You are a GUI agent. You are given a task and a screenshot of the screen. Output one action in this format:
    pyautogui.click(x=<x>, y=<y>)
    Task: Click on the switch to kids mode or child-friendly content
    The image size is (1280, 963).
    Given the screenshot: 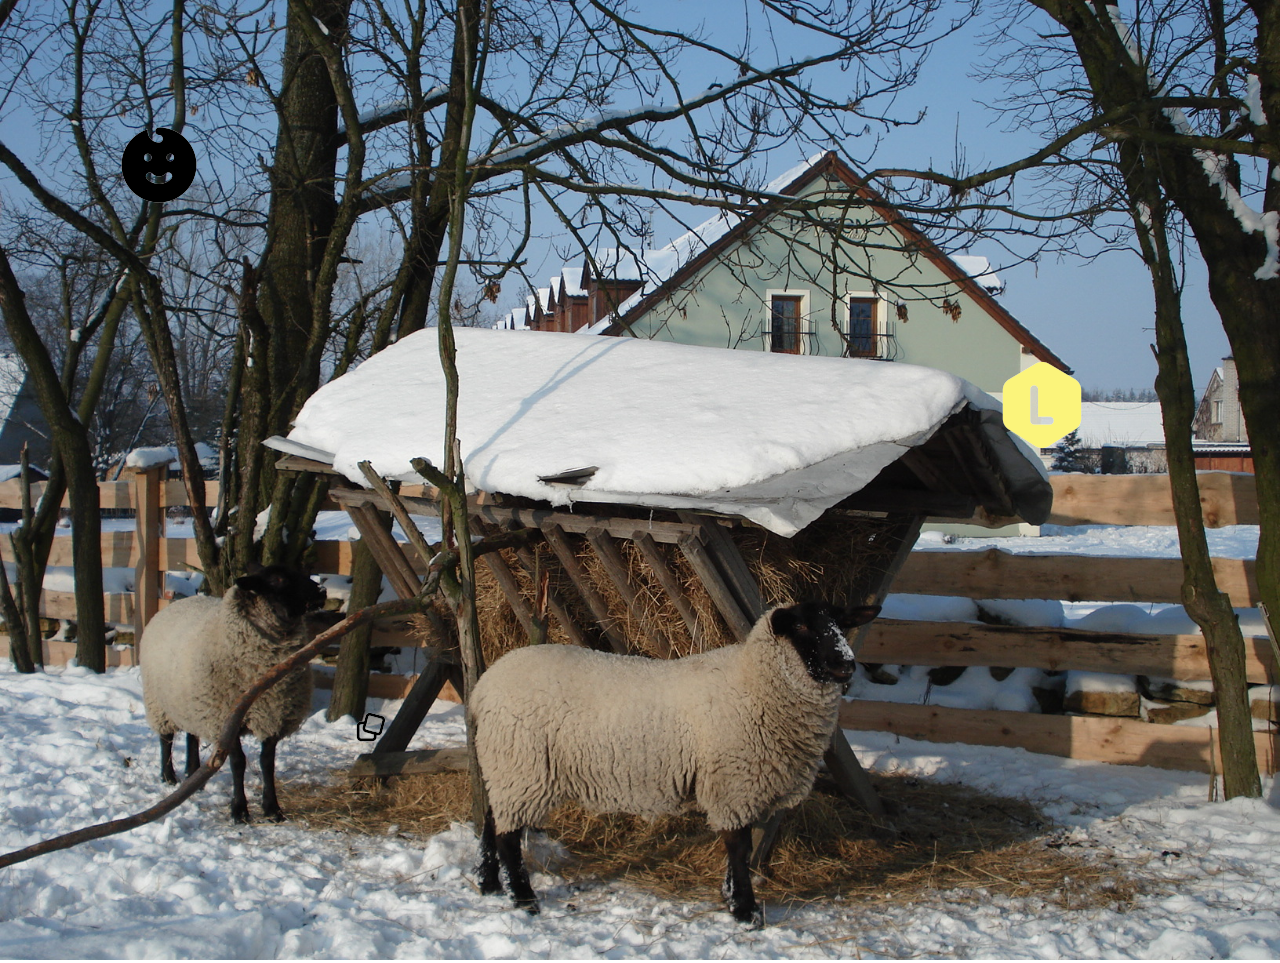 What is the action you would take?
    pyautogui.click(x=159, y=165)
    